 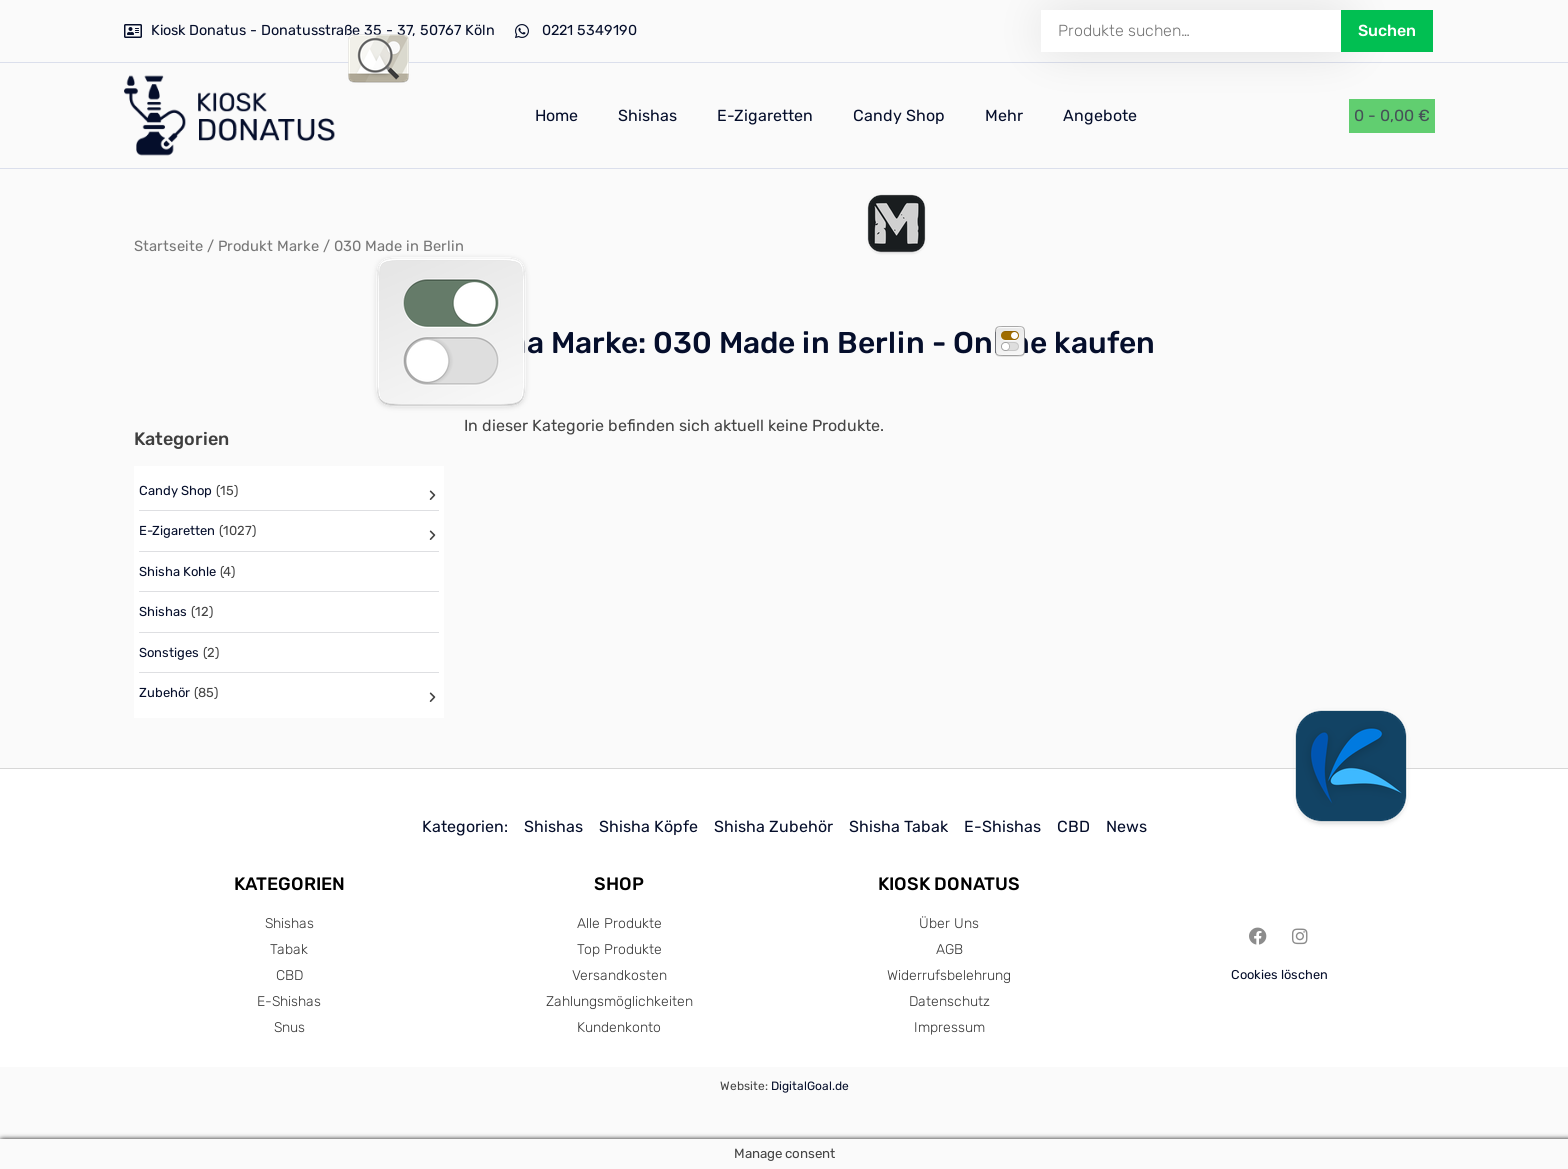 What do you see at coordinates (1351, 766) in the screenshot?
I see `launch the KaOS linux distribution app` at bounding box center [1351, 766].